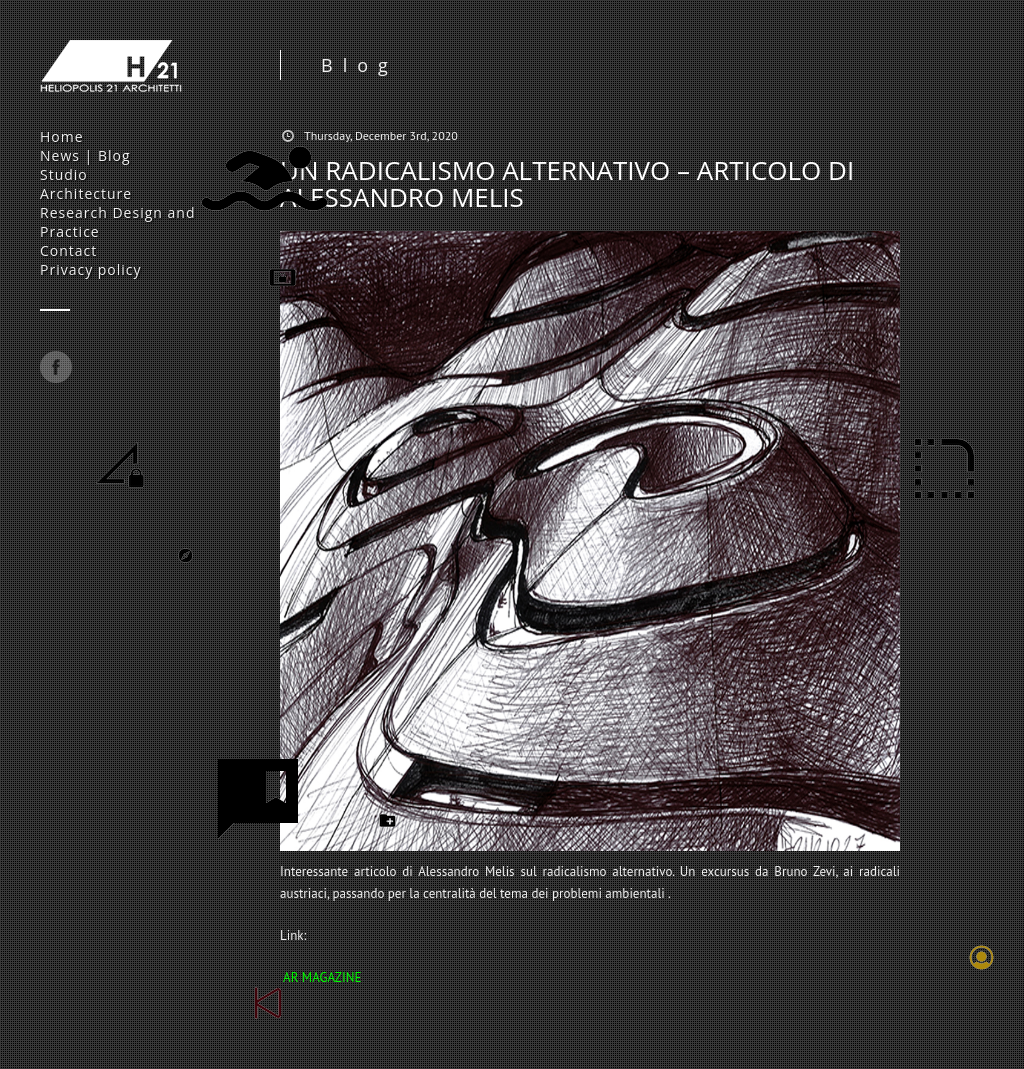  I want to click on network connection is secured or encrypted, so click(120, 466).